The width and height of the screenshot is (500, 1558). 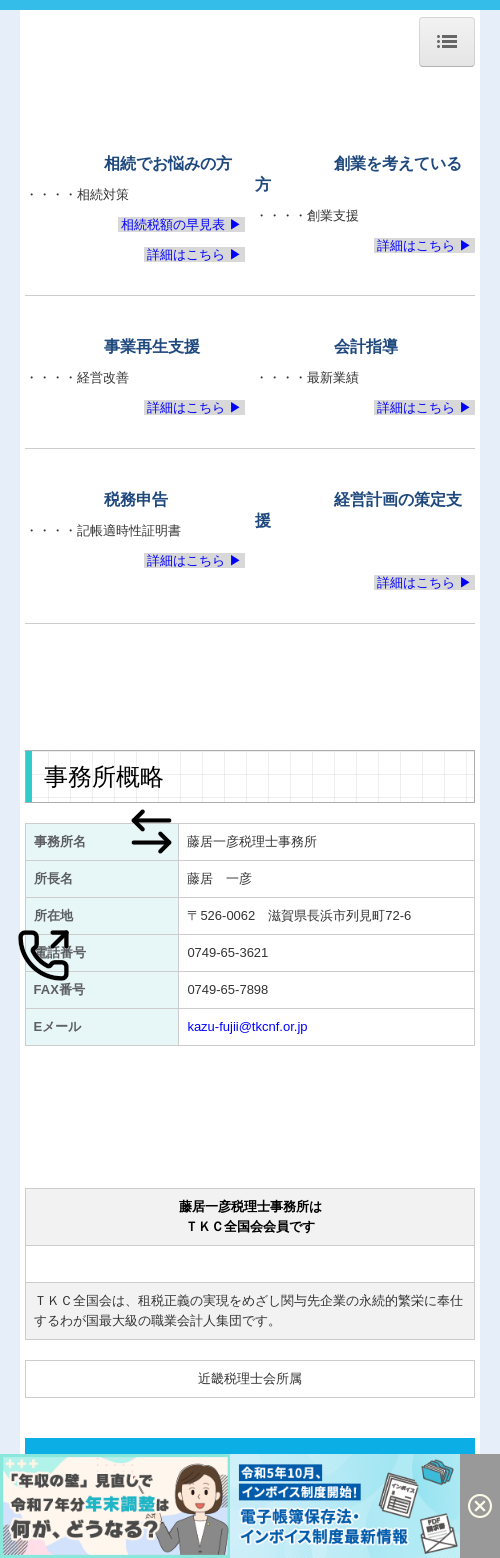 What do you see at coordinates (151, 831) in the screenshot?
I see `swap or exchange items` at bounding box center [151, 831].